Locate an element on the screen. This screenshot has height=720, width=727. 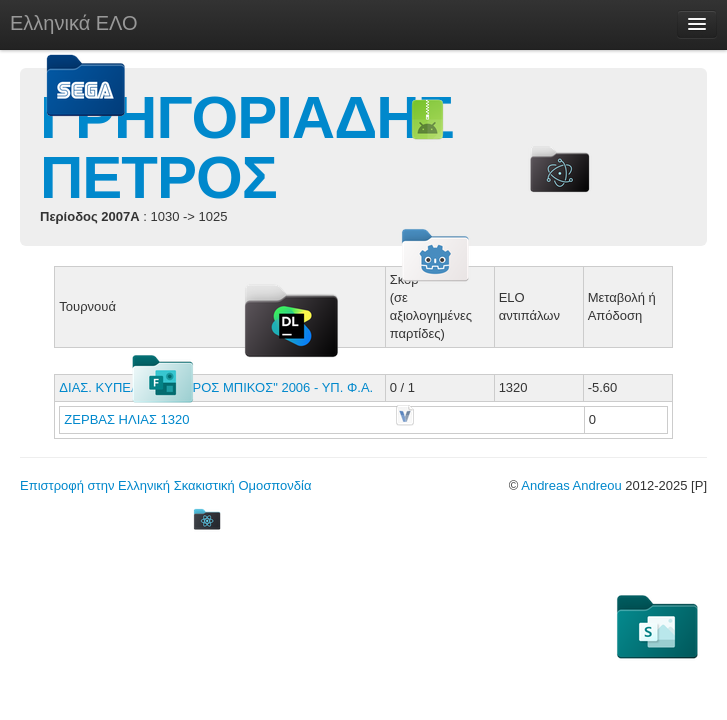
a v programming language source file is located at coordinates (405, 415).